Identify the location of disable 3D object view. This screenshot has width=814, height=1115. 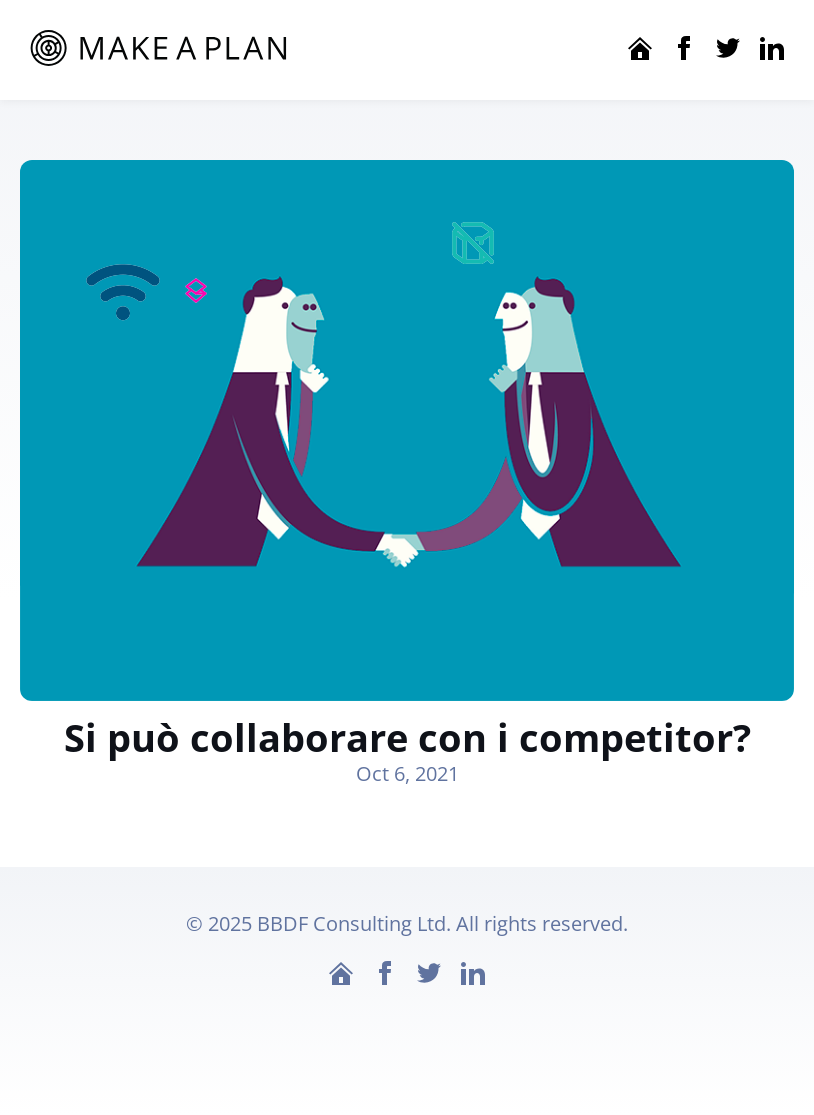
(473, 243).